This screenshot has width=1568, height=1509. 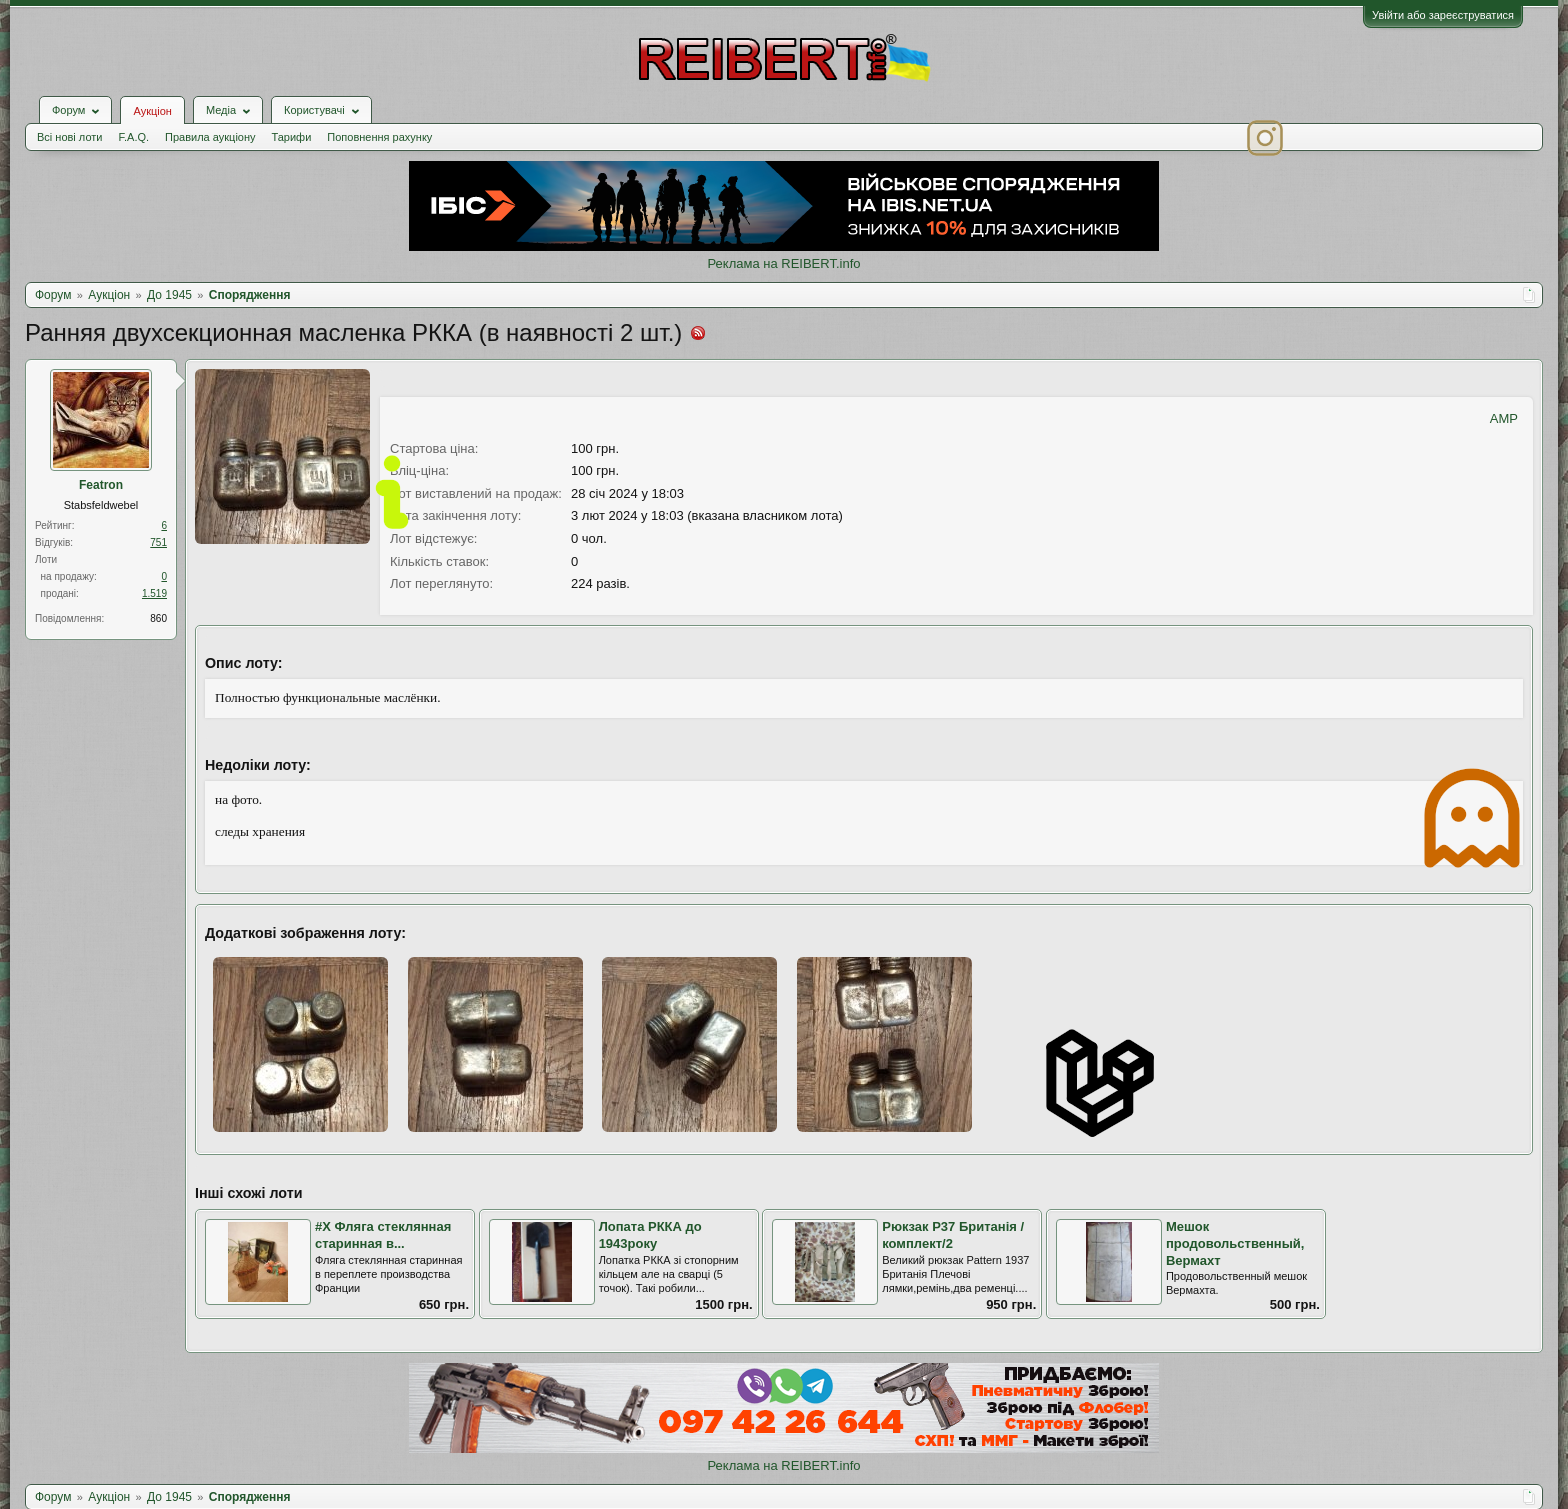 What do you see at coordinates (1265, 138) in the screenshot?
I see `open instagram app` at bounding box center [1265, 138].